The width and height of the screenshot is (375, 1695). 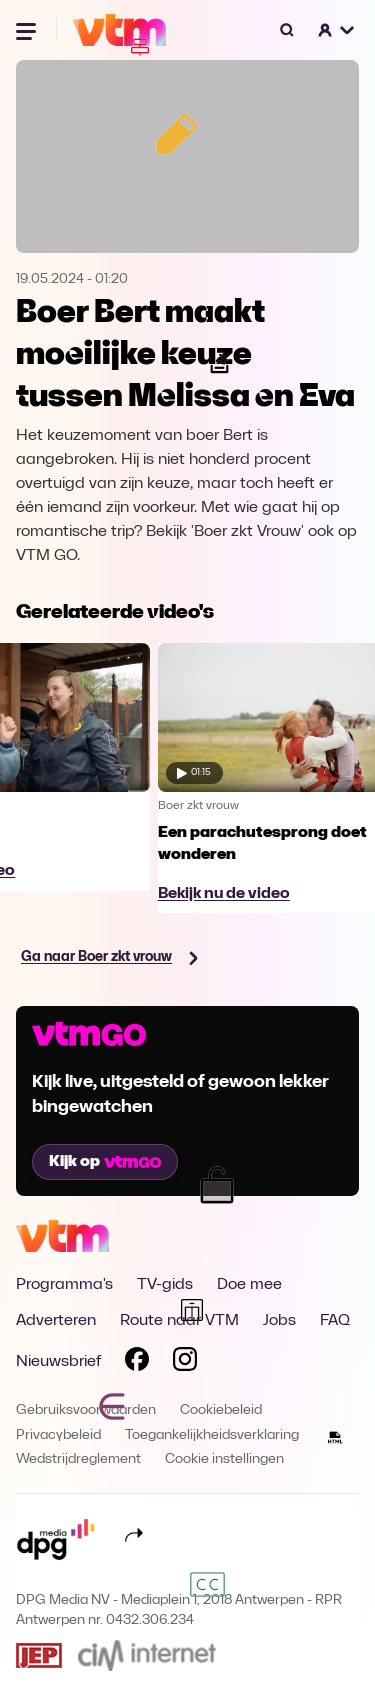 What do you see at coordinates (335, 1438) in the screenshot?
I see `view or open an HTML file` at bounding box center [335, 1438].